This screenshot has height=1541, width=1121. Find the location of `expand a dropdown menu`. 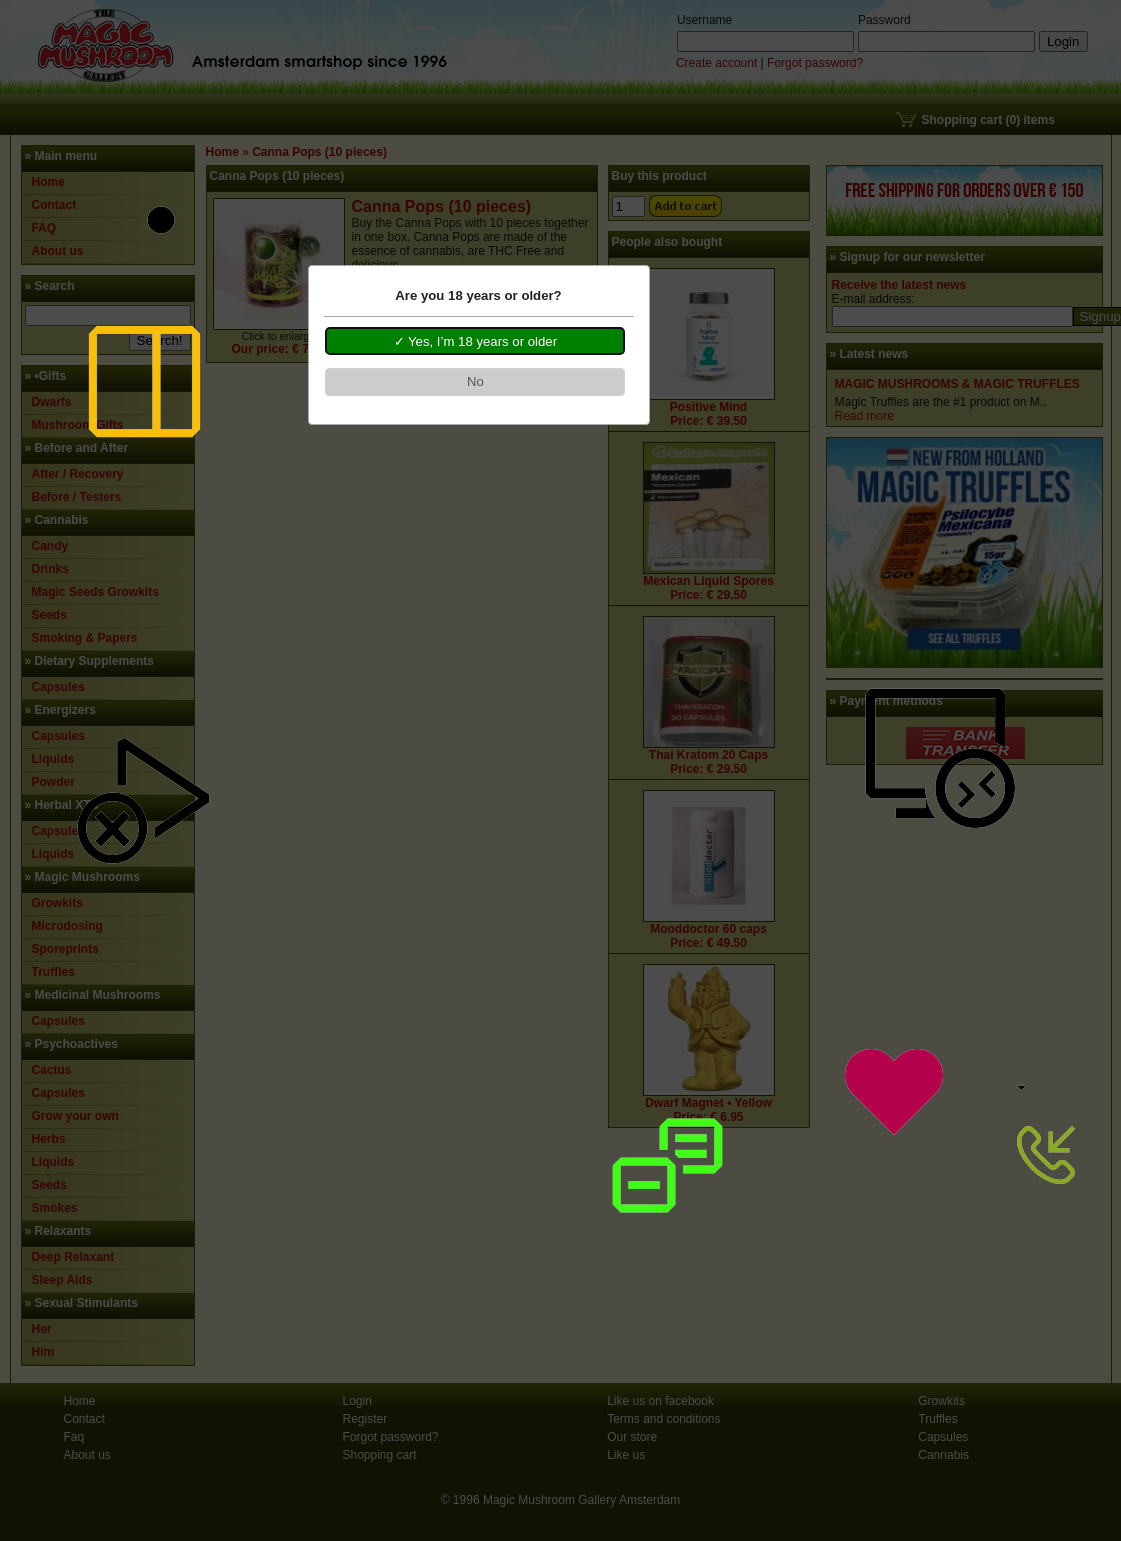

expand a dropdown menu is located at coordinates (1021, 1087).